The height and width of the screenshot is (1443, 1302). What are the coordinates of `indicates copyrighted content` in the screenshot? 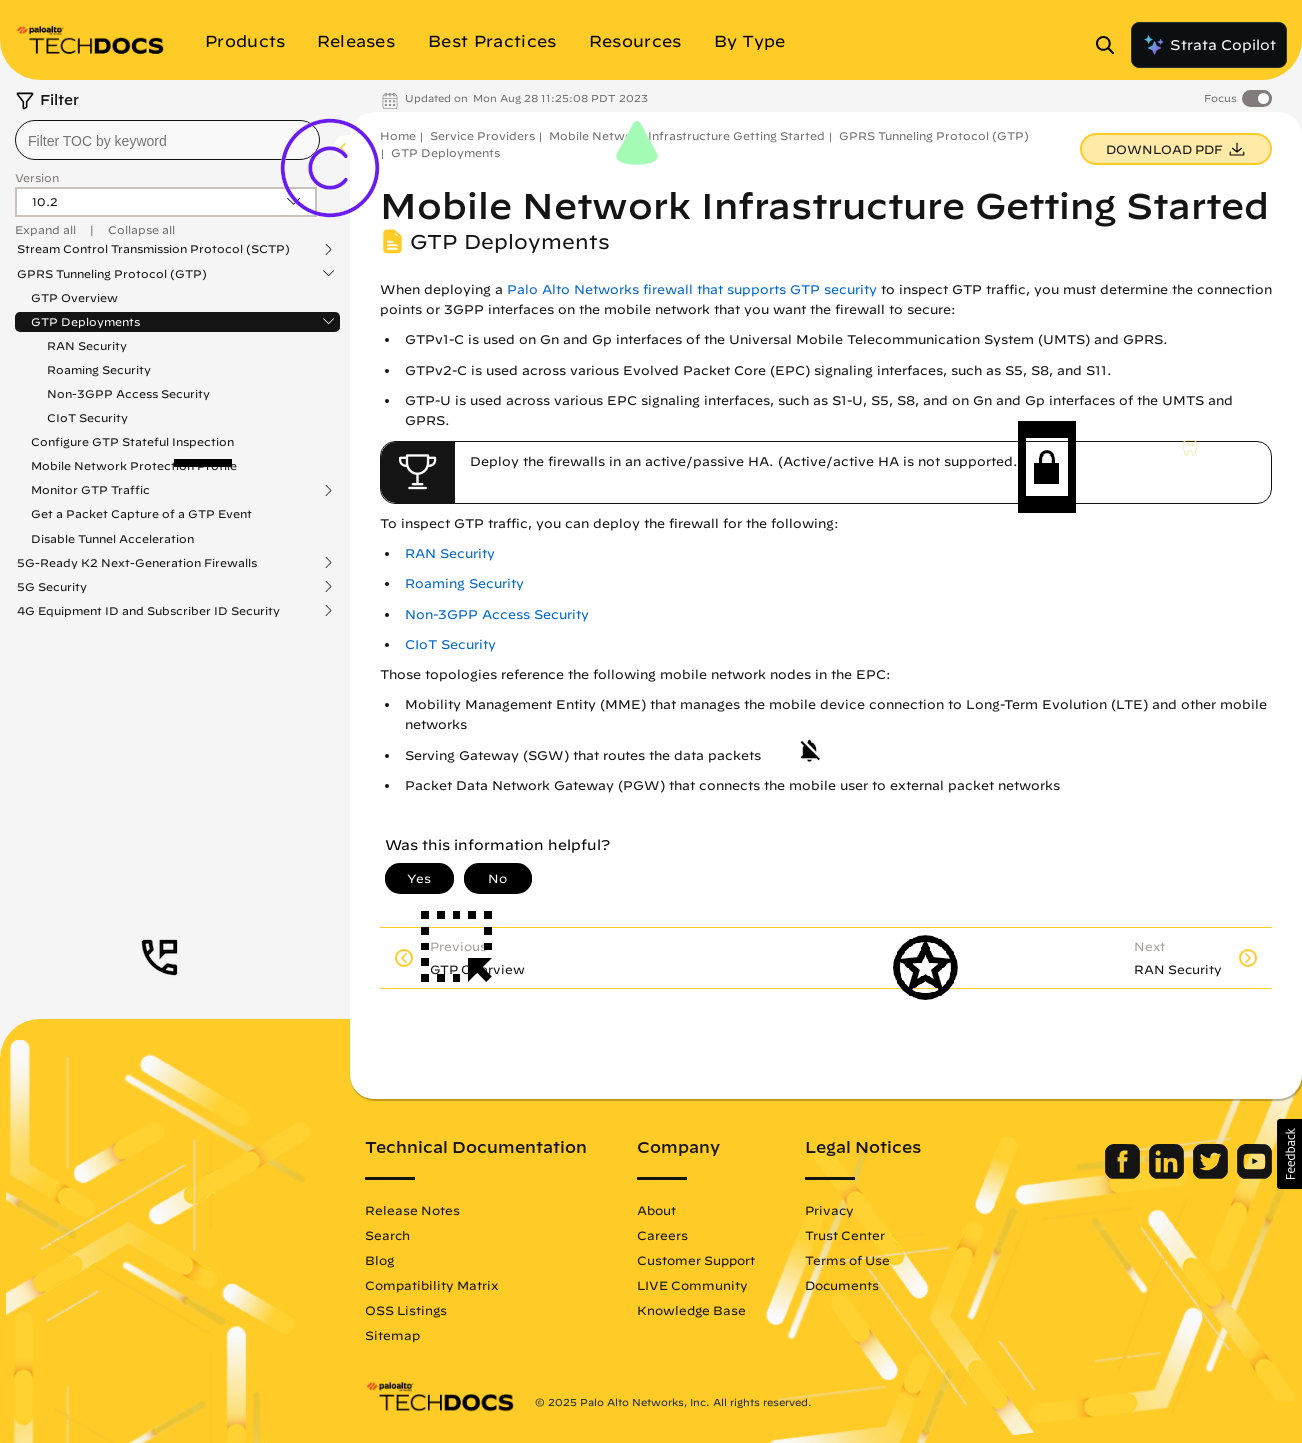 It's located at (330, 168).